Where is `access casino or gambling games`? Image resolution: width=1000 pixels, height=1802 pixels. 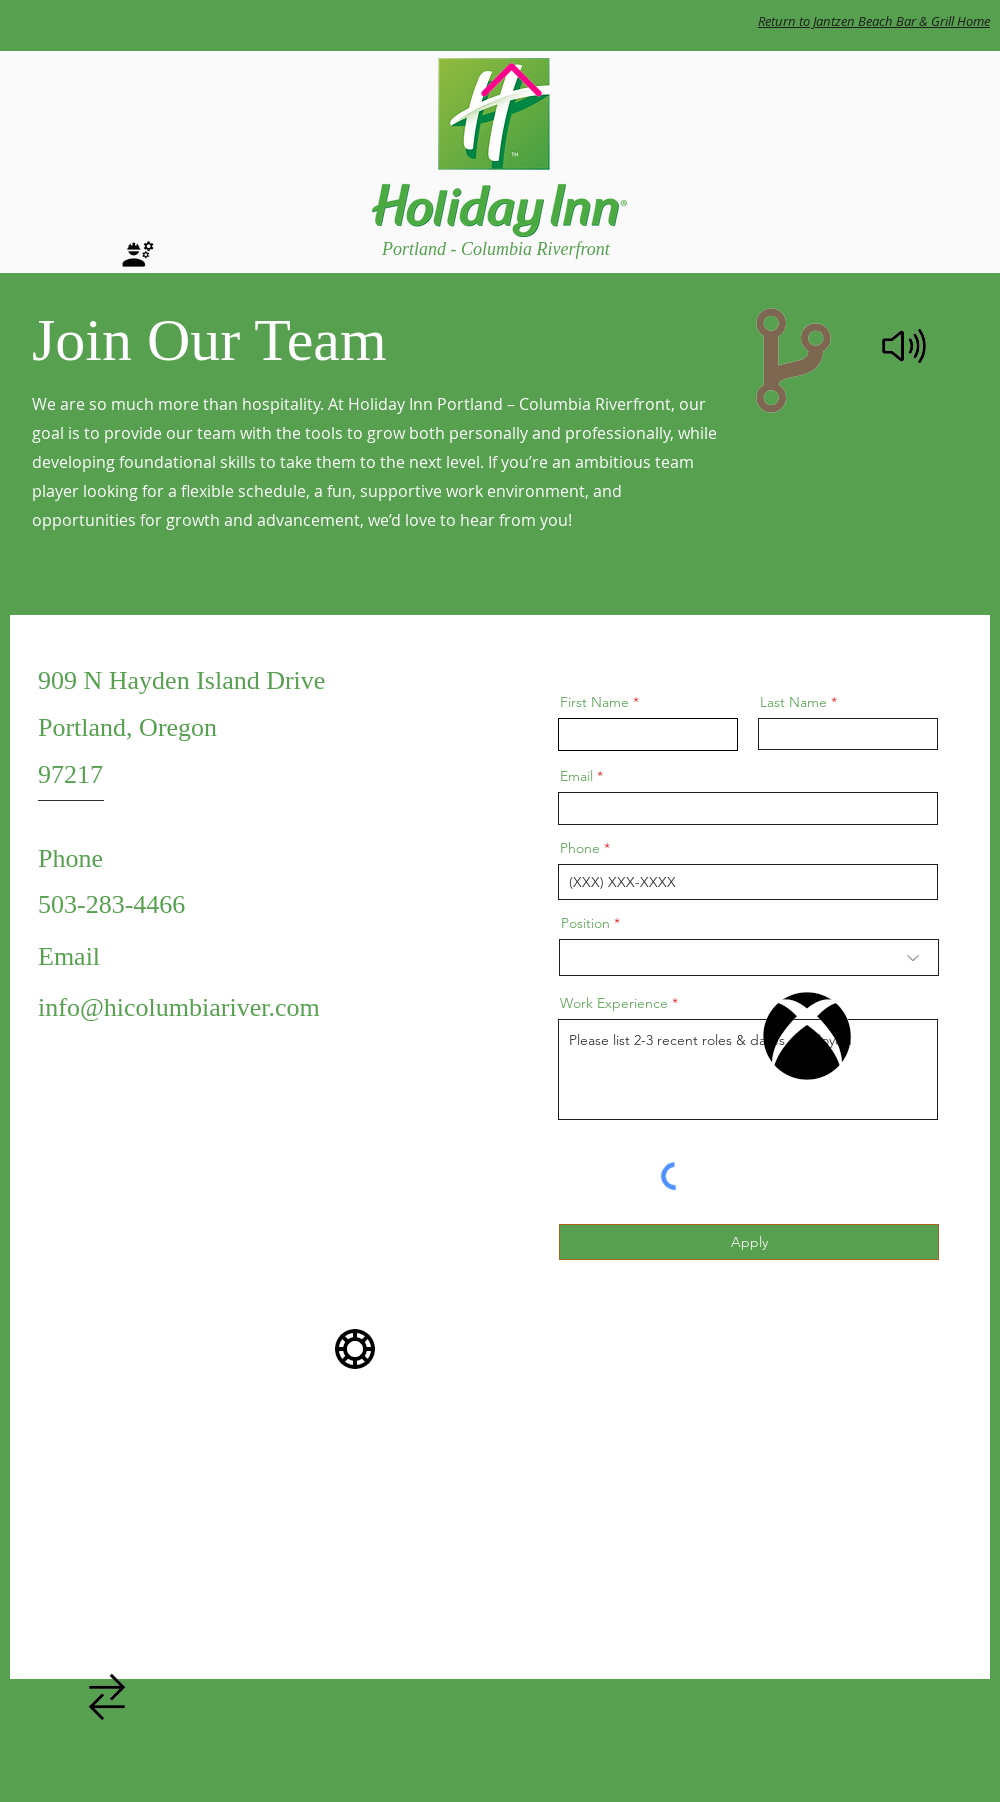 access casino or gambling games is located at coordinates (355, 1349).